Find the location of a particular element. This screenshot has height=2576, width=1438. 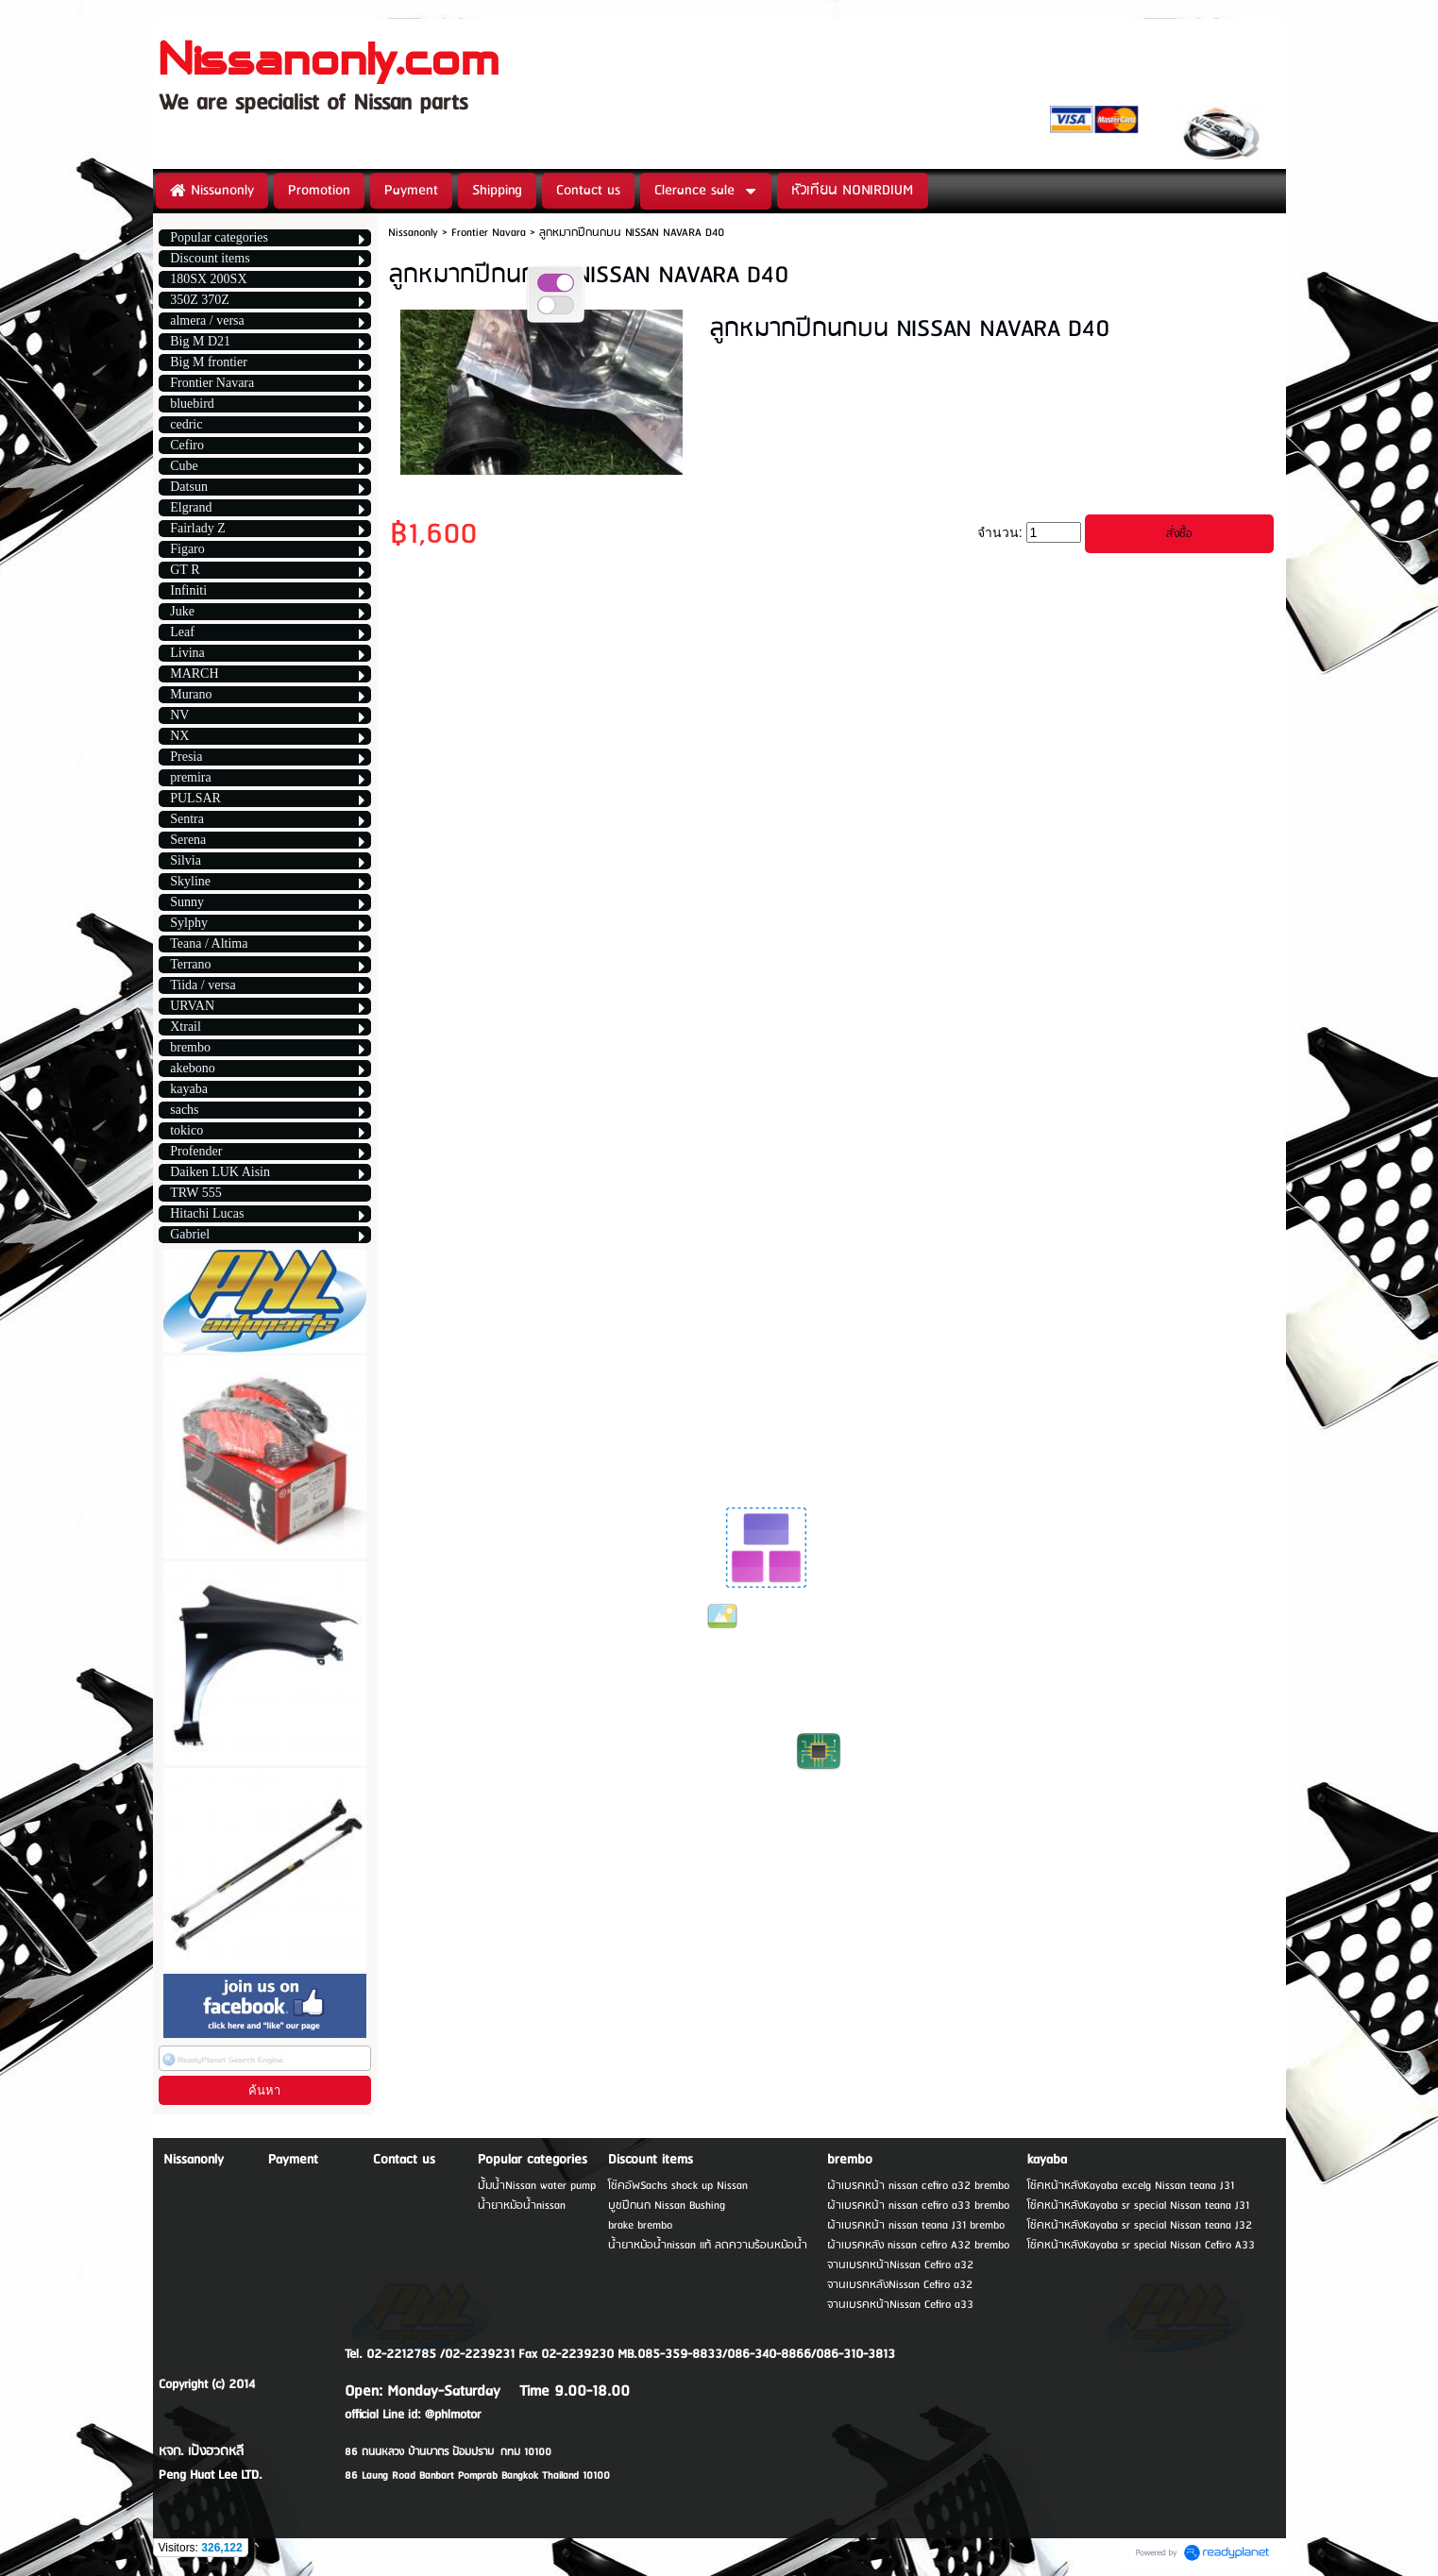

open the photo gallery app is located at coordinates (722, 1616).